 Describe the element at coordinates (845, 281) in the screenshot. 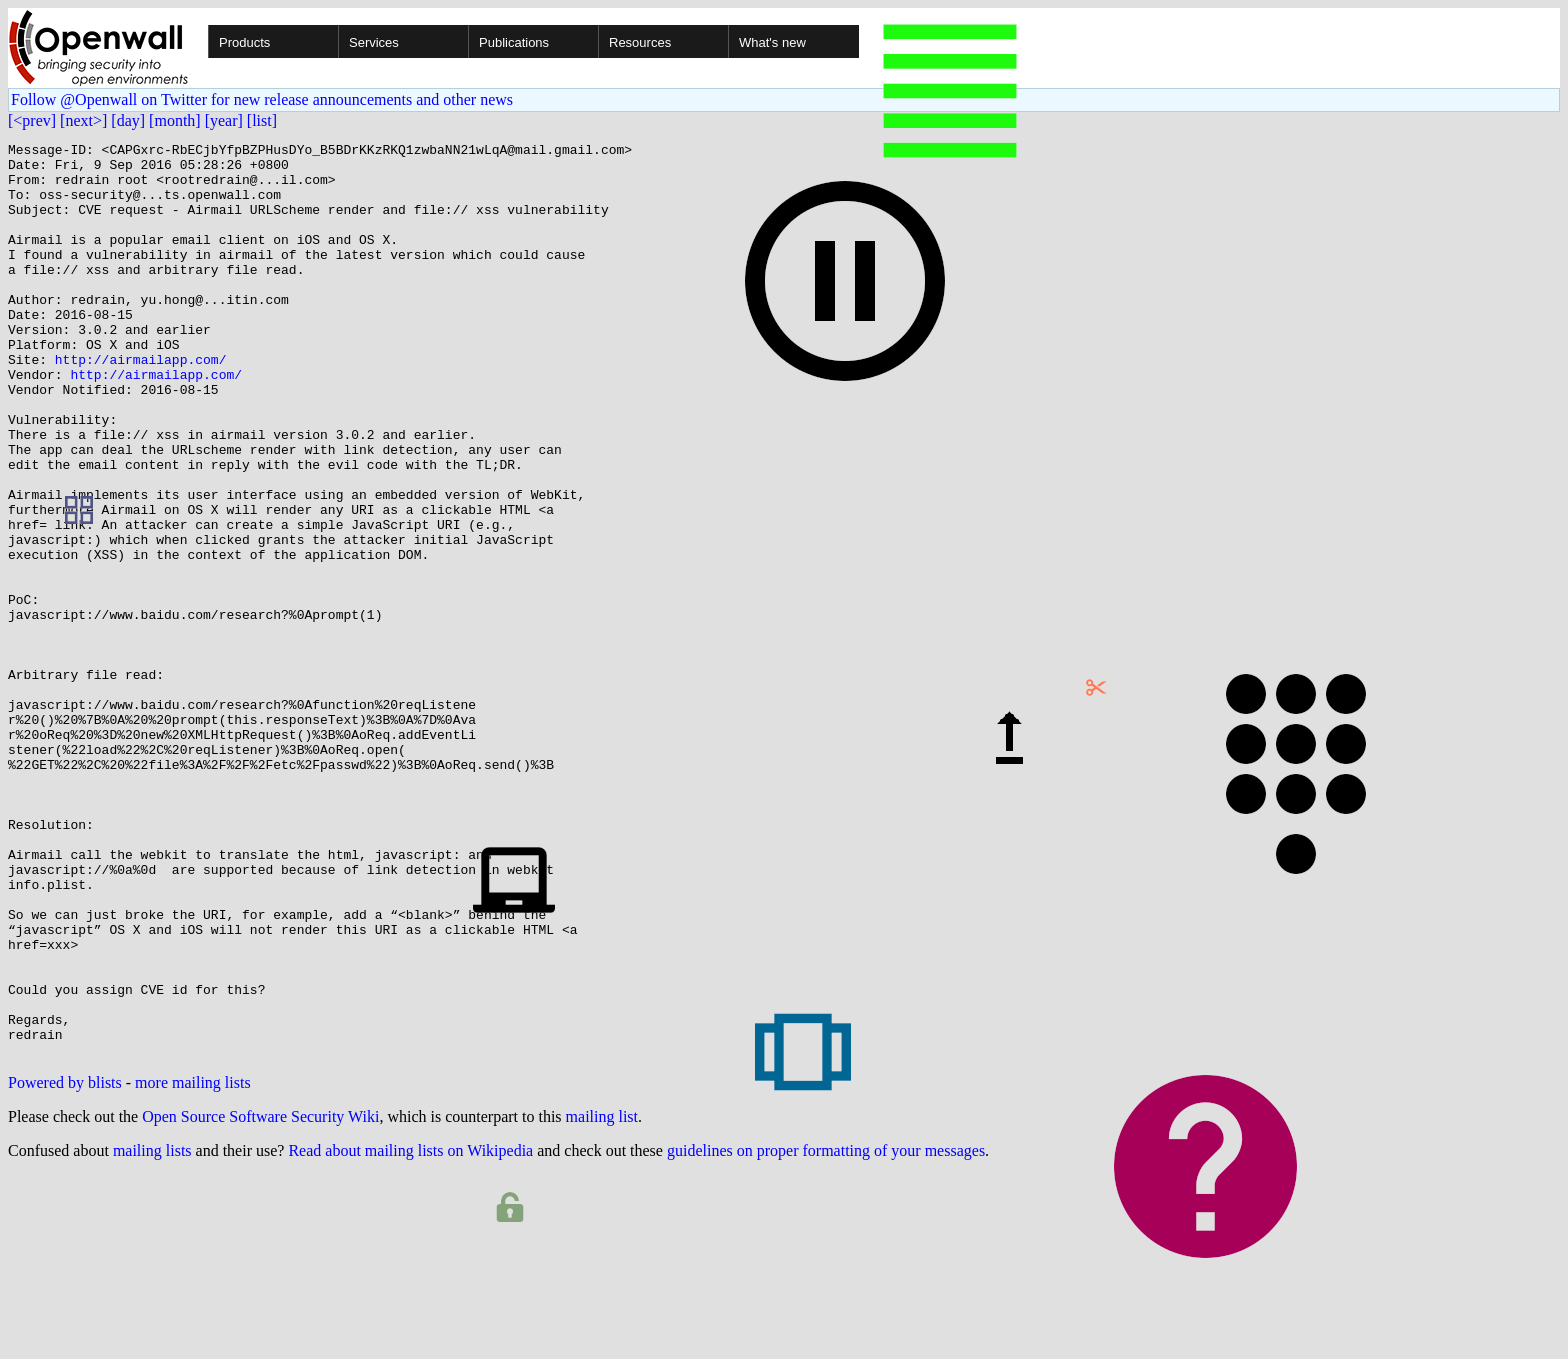

I see `pause media playback` at that location.